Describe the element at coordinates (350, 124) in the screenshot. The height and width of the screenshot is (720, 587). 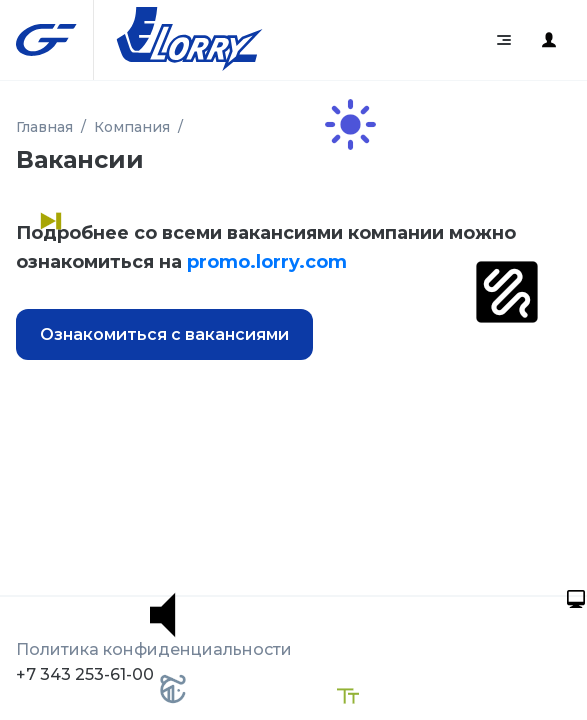
I see `increase screen brightness` at that location.